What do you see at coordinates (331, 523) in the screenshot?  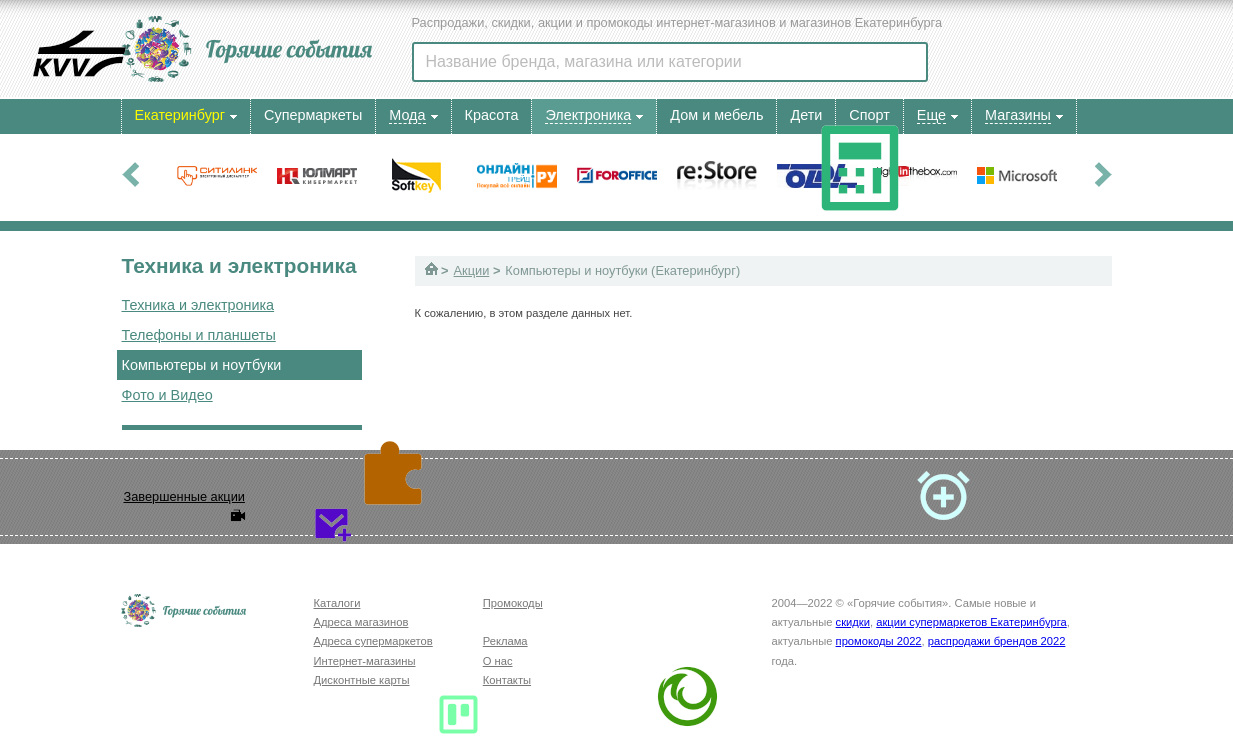 I see `compose a new email` at bounding box center [331, 523].